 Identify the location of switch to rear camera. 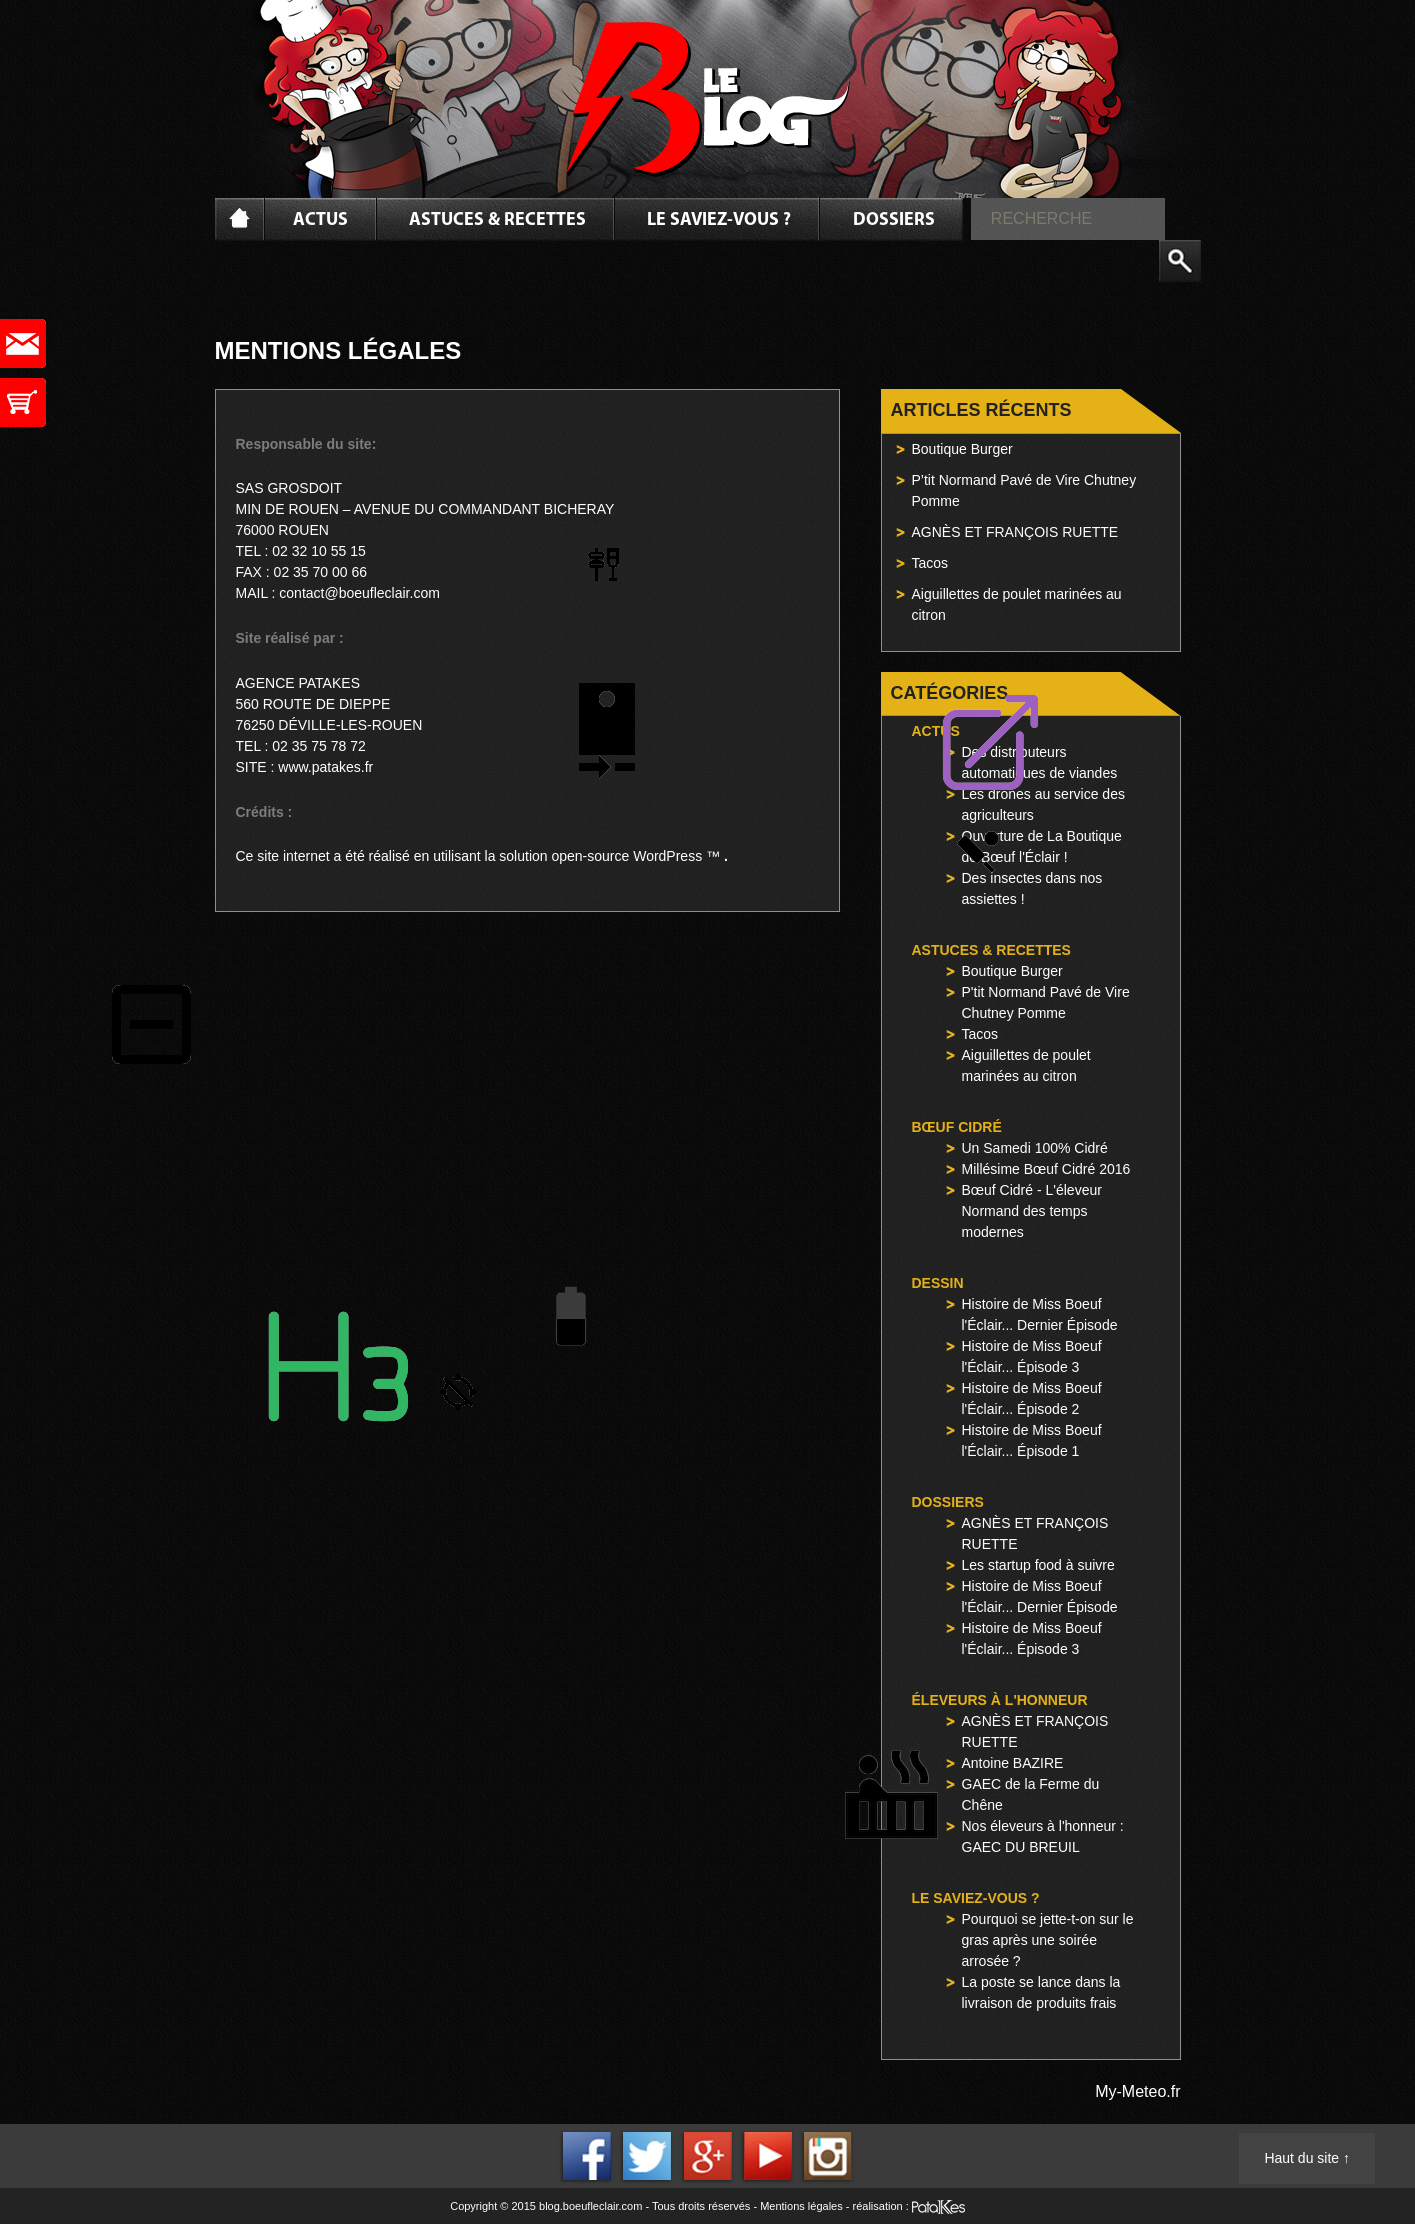
(607, 731).